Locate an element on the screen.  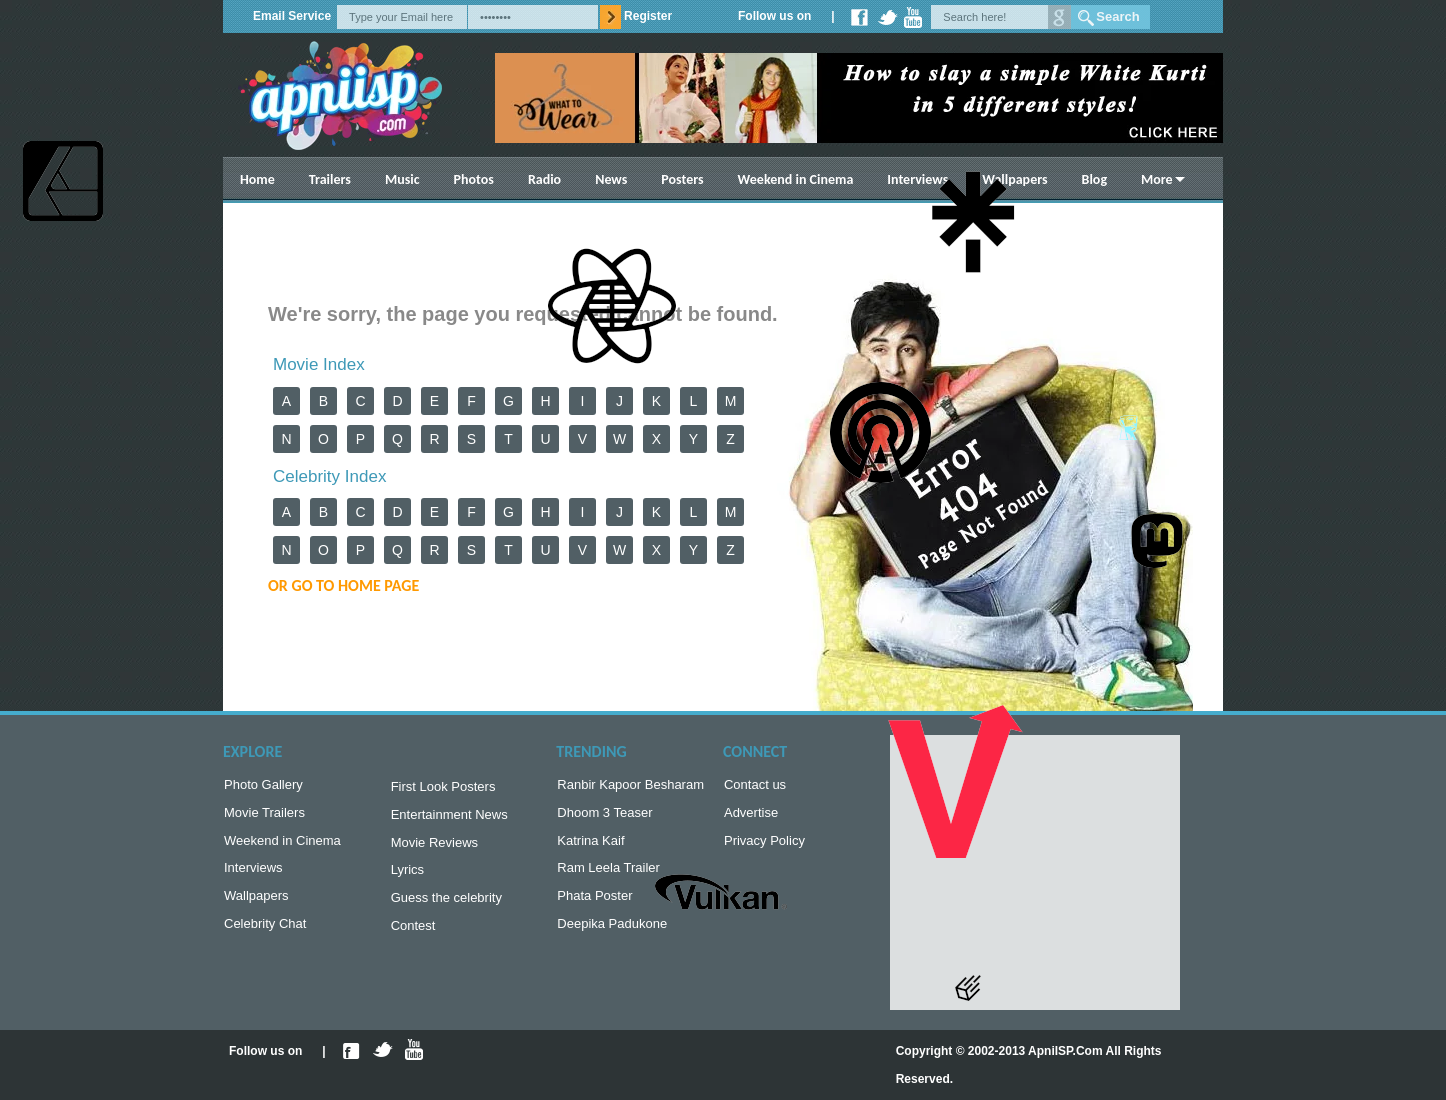
react table library logo is located at coordinates (612, 306).